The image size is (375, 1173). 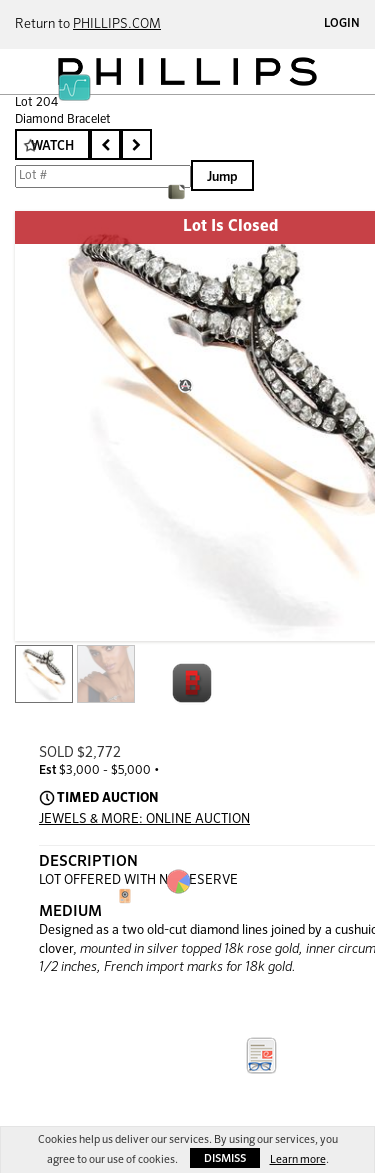 What do you see at coordinates (178, 881) in the screenshot?
I see `open disk usage analyzer app` at bounding box center [178, 881].